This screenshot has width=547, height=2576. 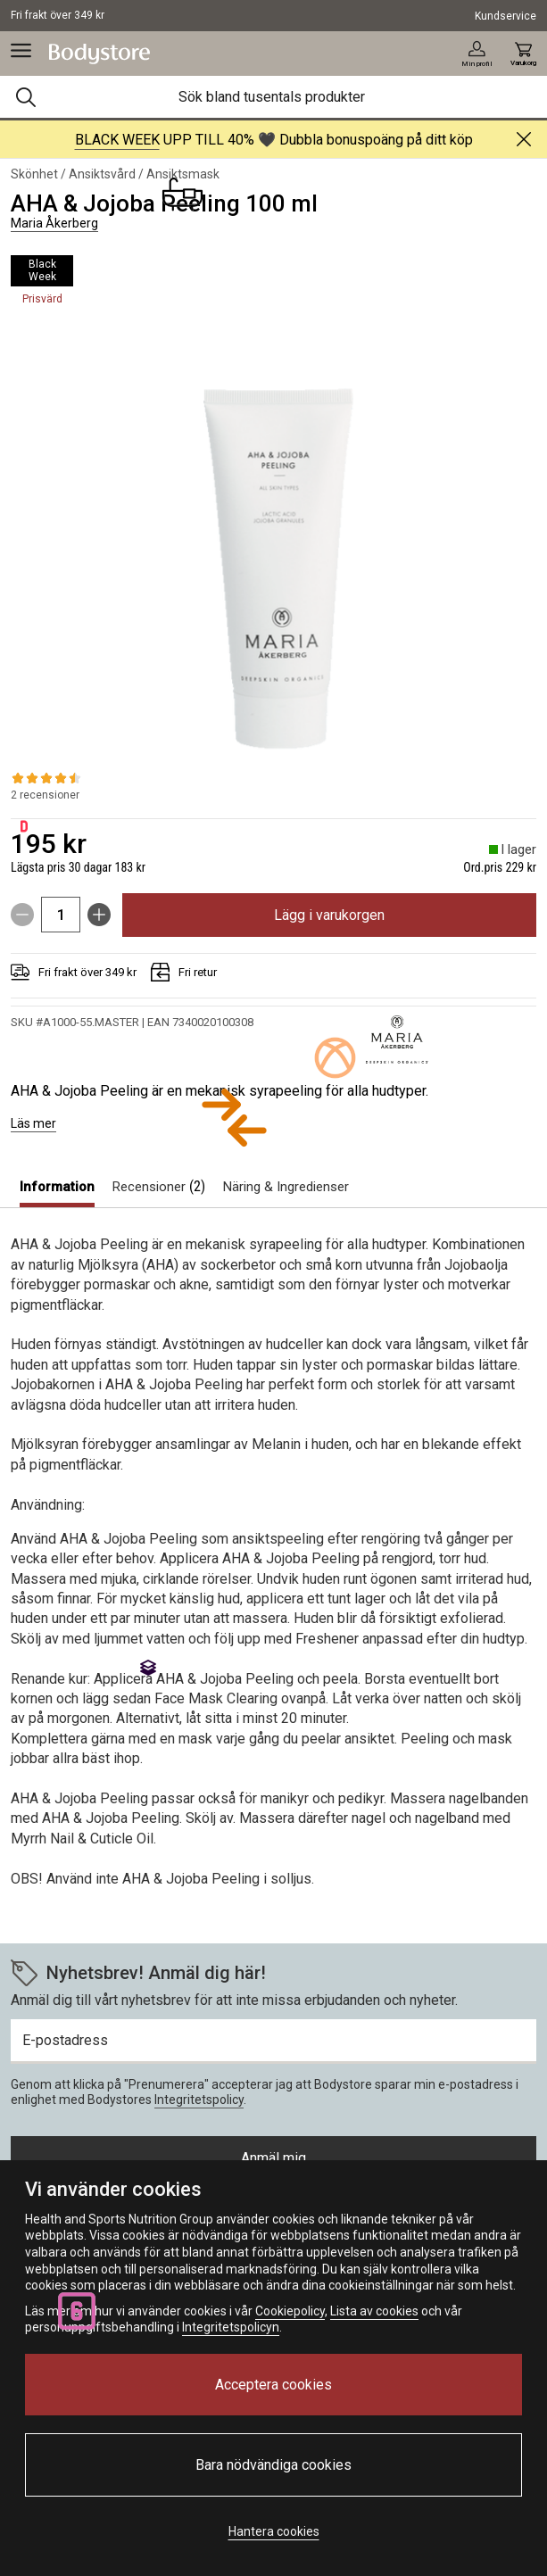 What do you see at coordinates (148, 1668) in the screenshot?
I see `send layer to back` at bounding box center [148, 1668].